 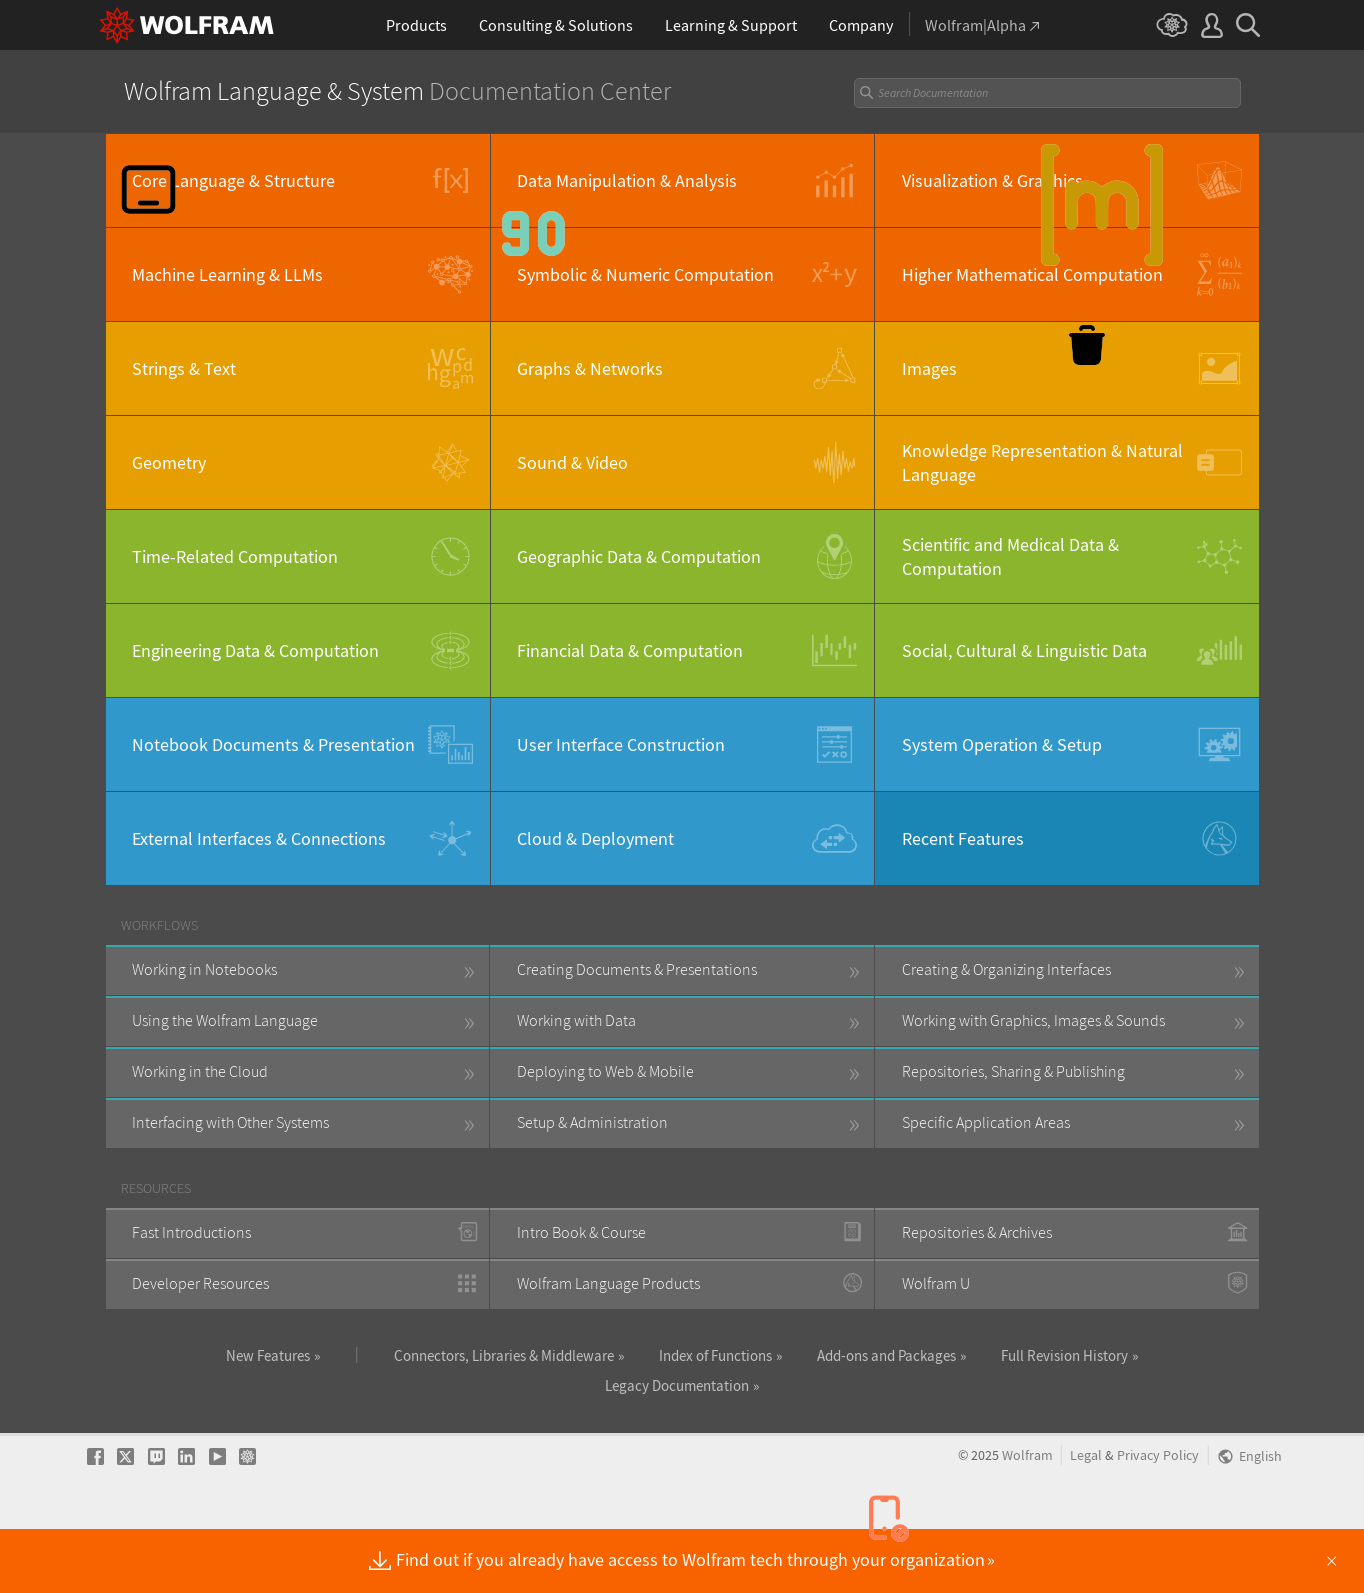 What do you see at coordinates (533, 233) in the screenshot?
I see `displays the number 90 as a badge or counter` at bounding box center [533, 233].